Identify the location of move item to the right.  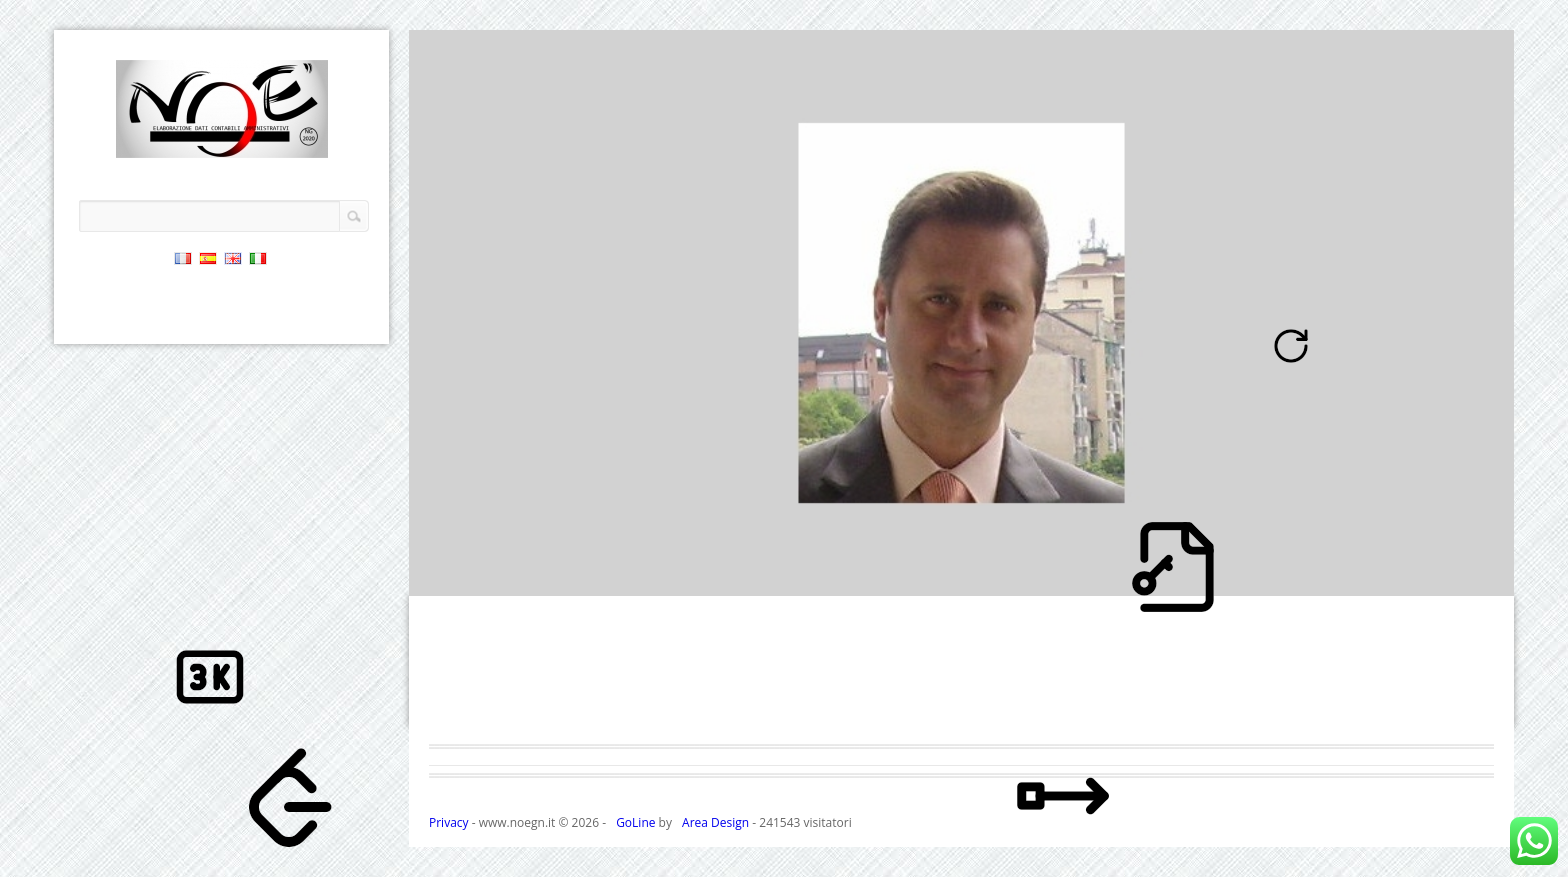
(1063, 796).